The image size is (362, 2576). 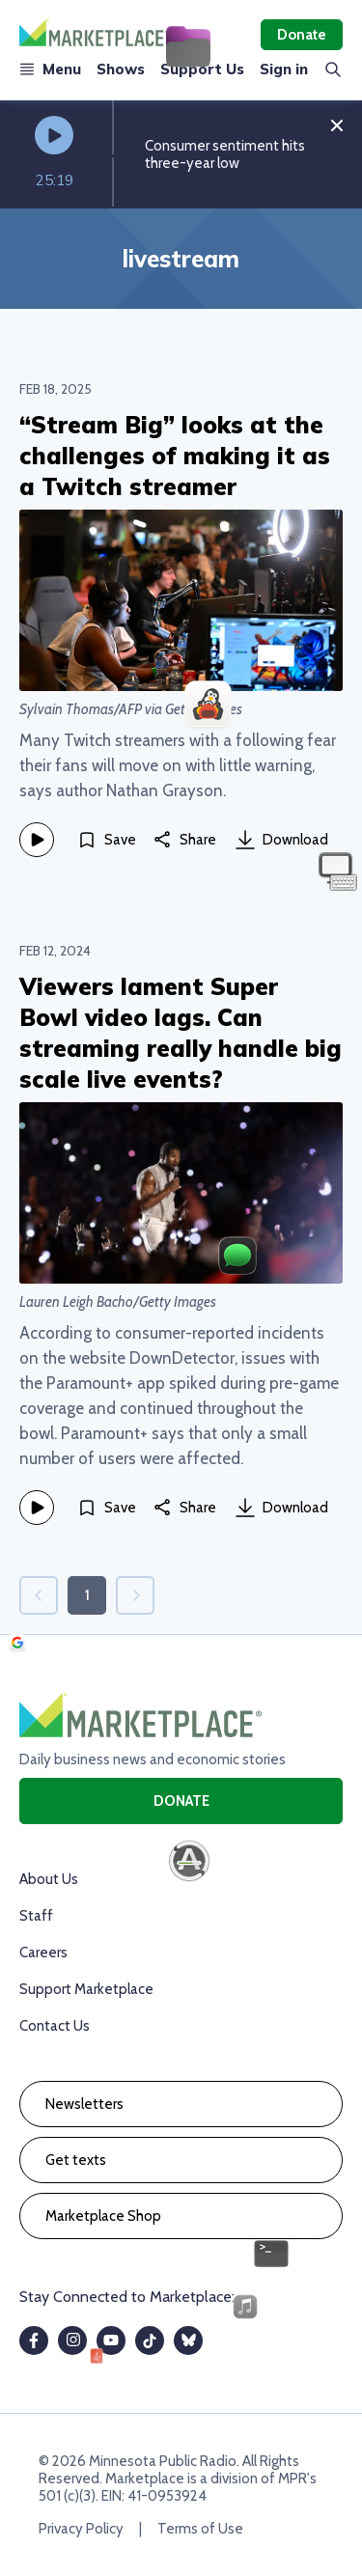 What do you see at coordinates (189, 1861) in the screenshot?
I see `open the software updater application` at bounding box center [189, 1861].